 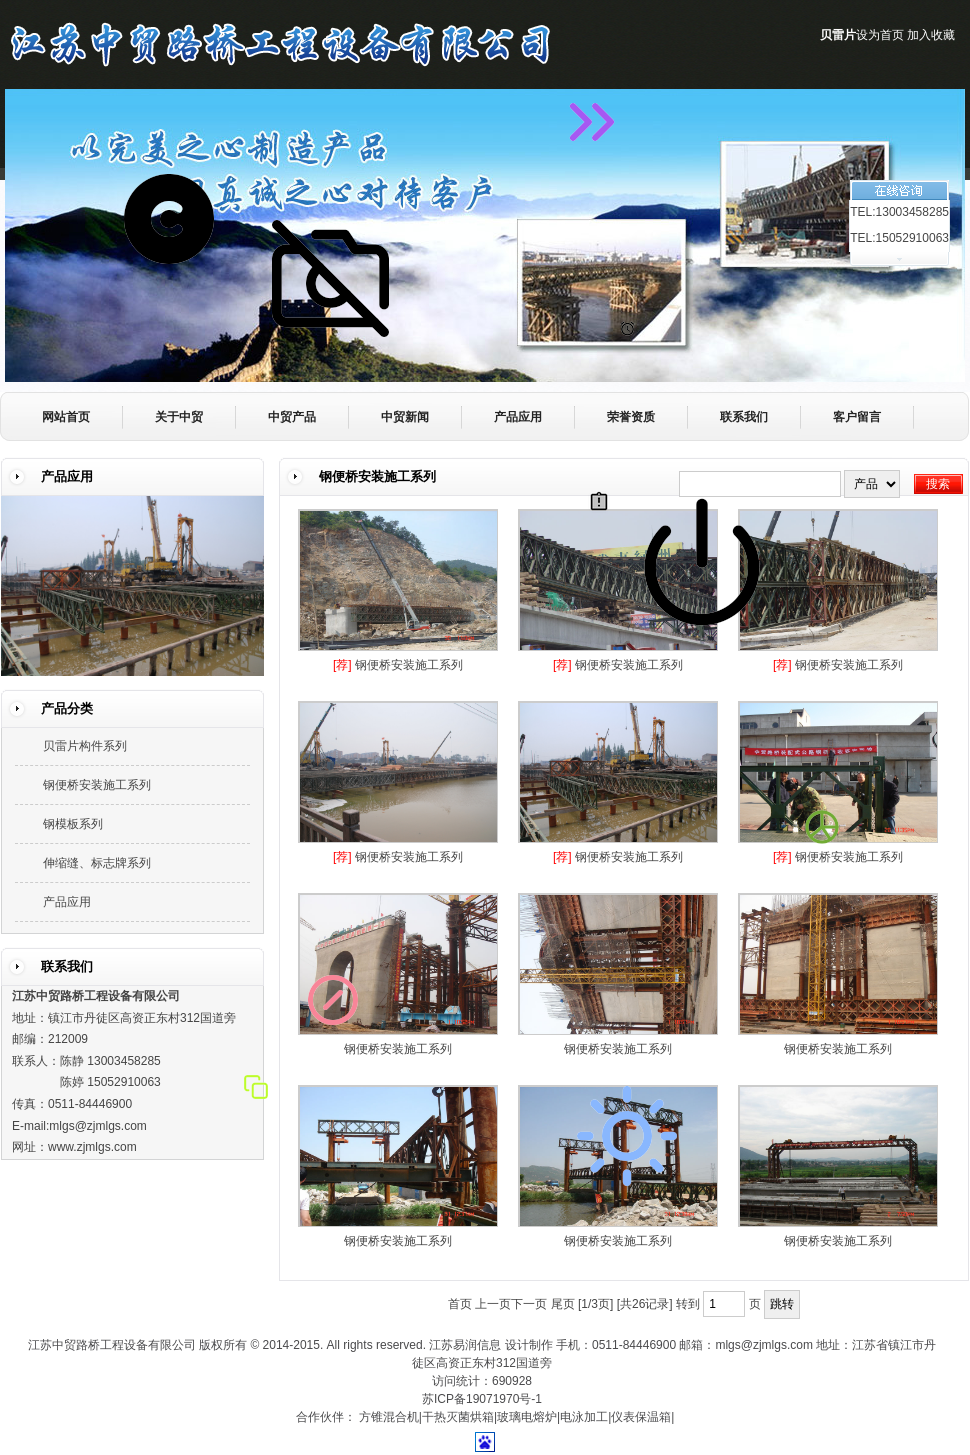 I want to click on indicates an overdue or late assignment, so click(x=599, y=502).